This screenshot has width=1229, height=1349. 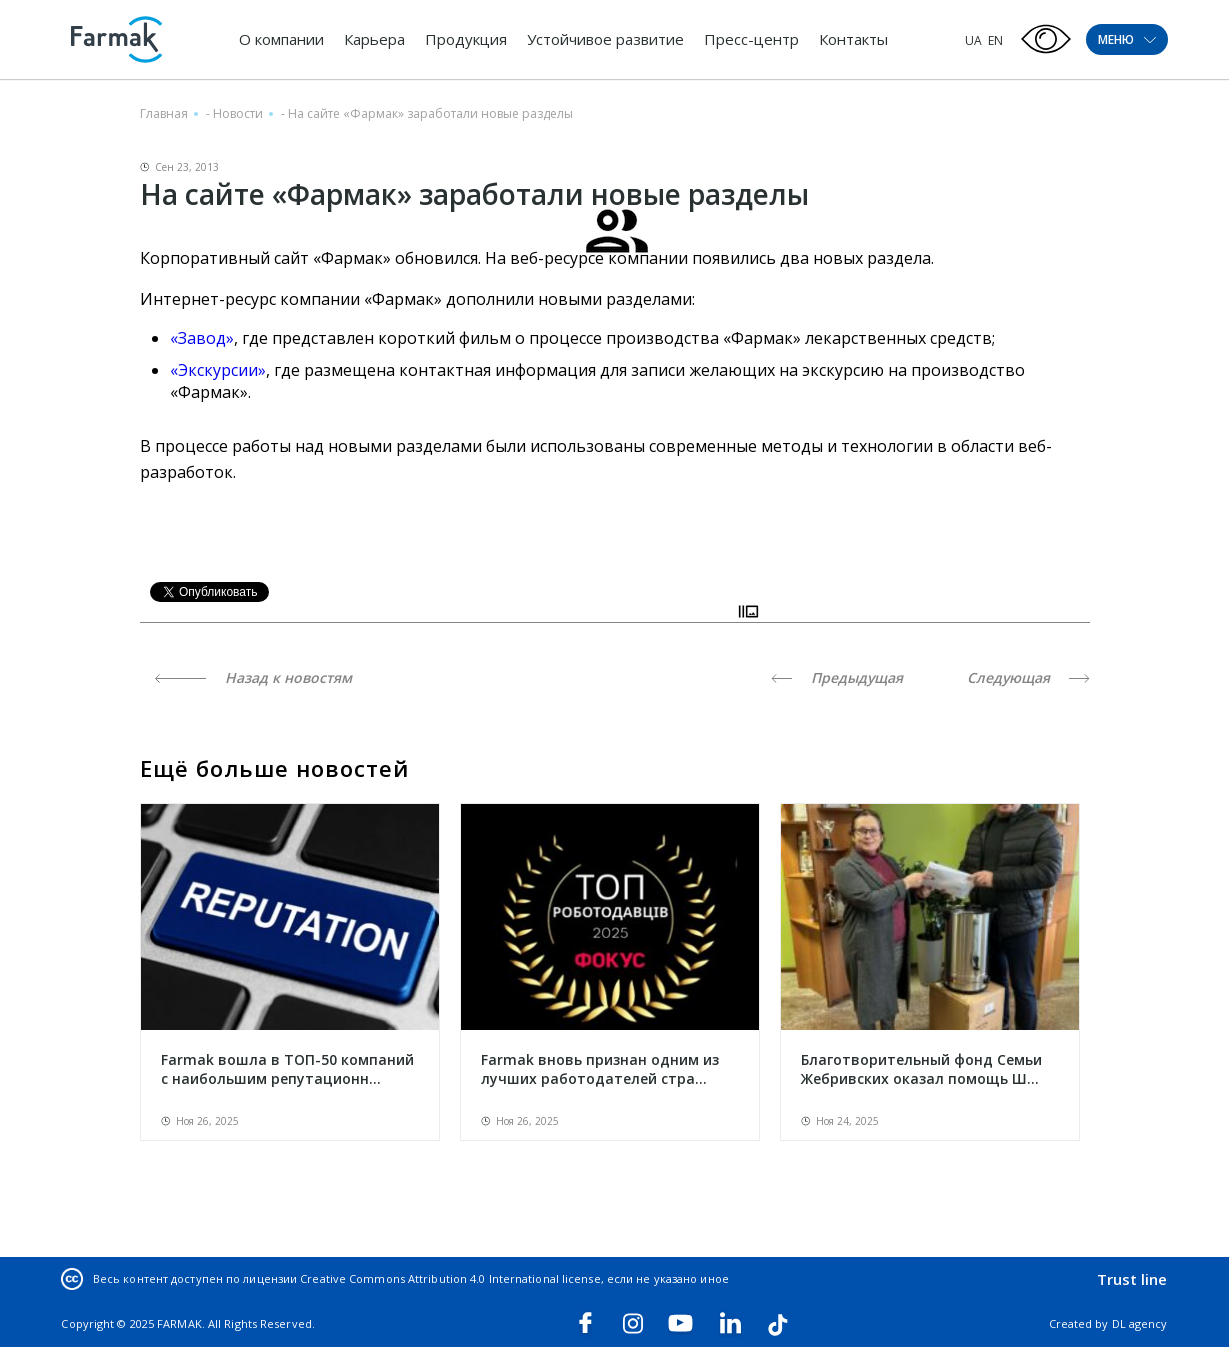 What do you see at coordinates (617, 231) in the screenshot?
I see `view group members` at bounding box center [617, 231].